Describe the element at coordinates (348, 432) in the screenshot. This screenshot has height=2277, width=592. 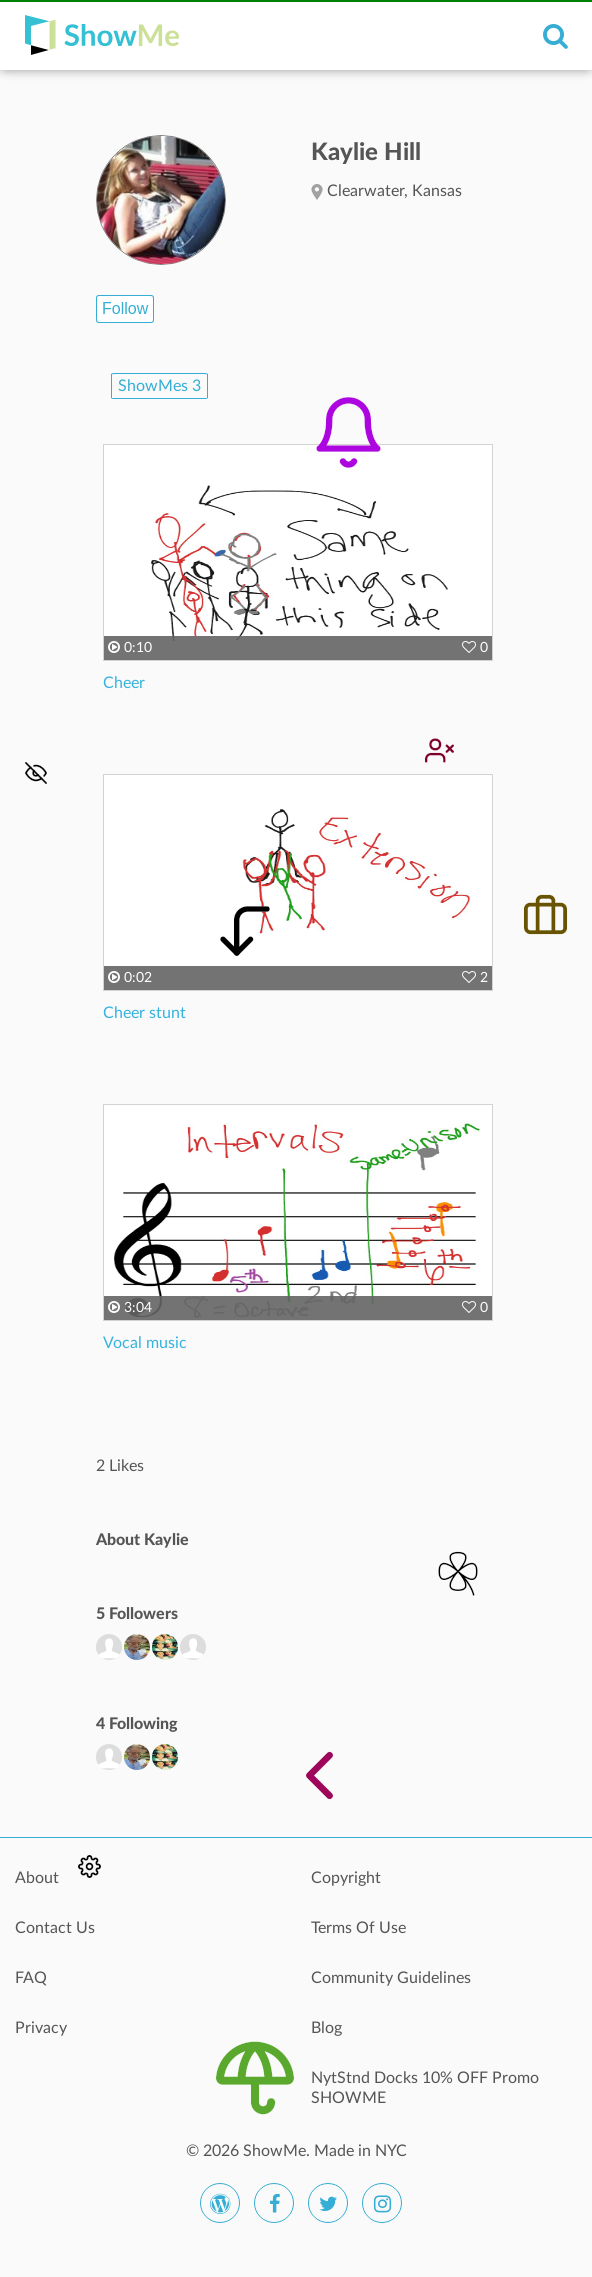
I see `view notifications` at that location.